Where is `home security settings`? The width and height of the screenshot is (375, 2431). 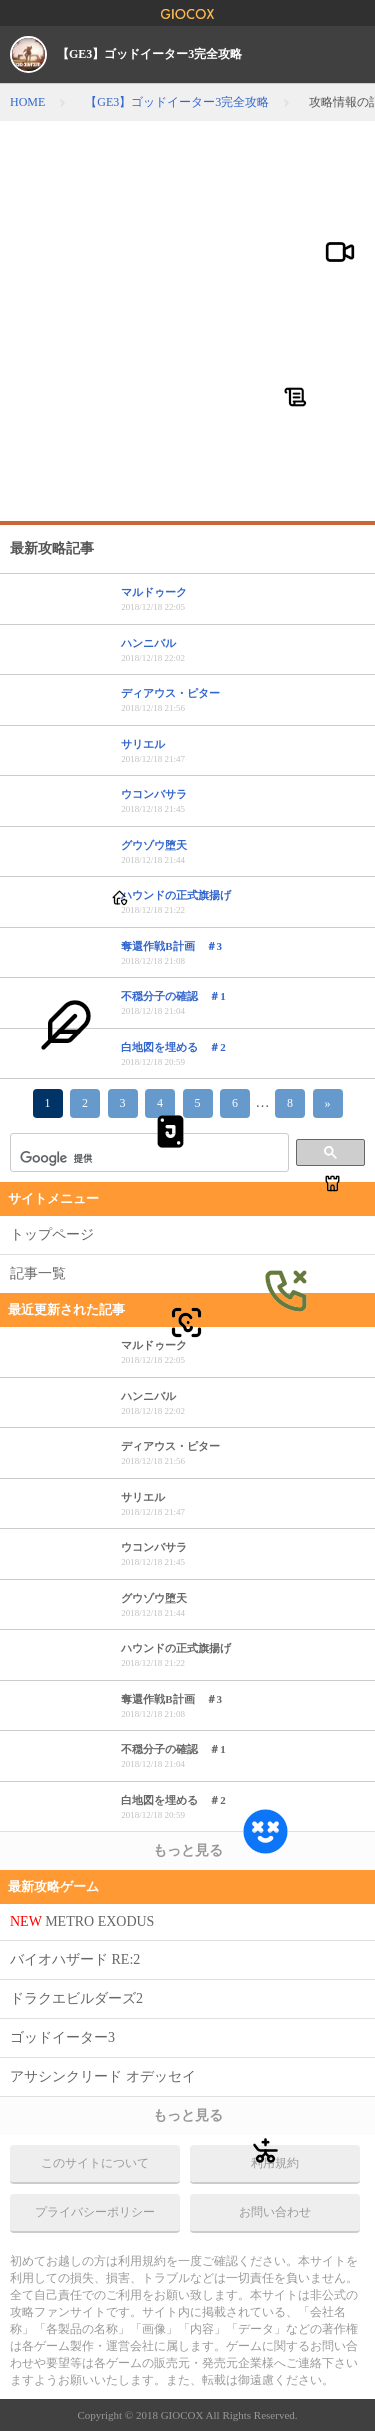 home security settings is located at coordinates (119, 897).